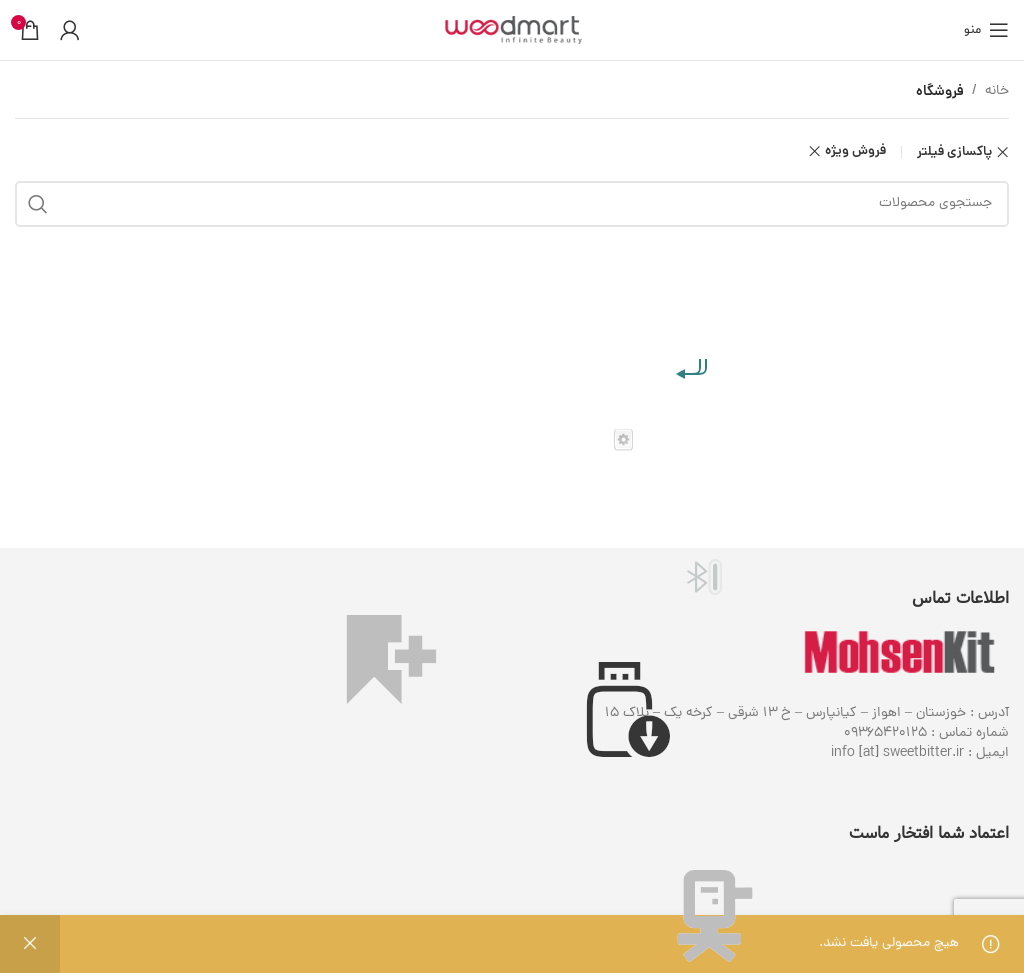  I want to click on reply to all recipients of an email, so click(691, 367).